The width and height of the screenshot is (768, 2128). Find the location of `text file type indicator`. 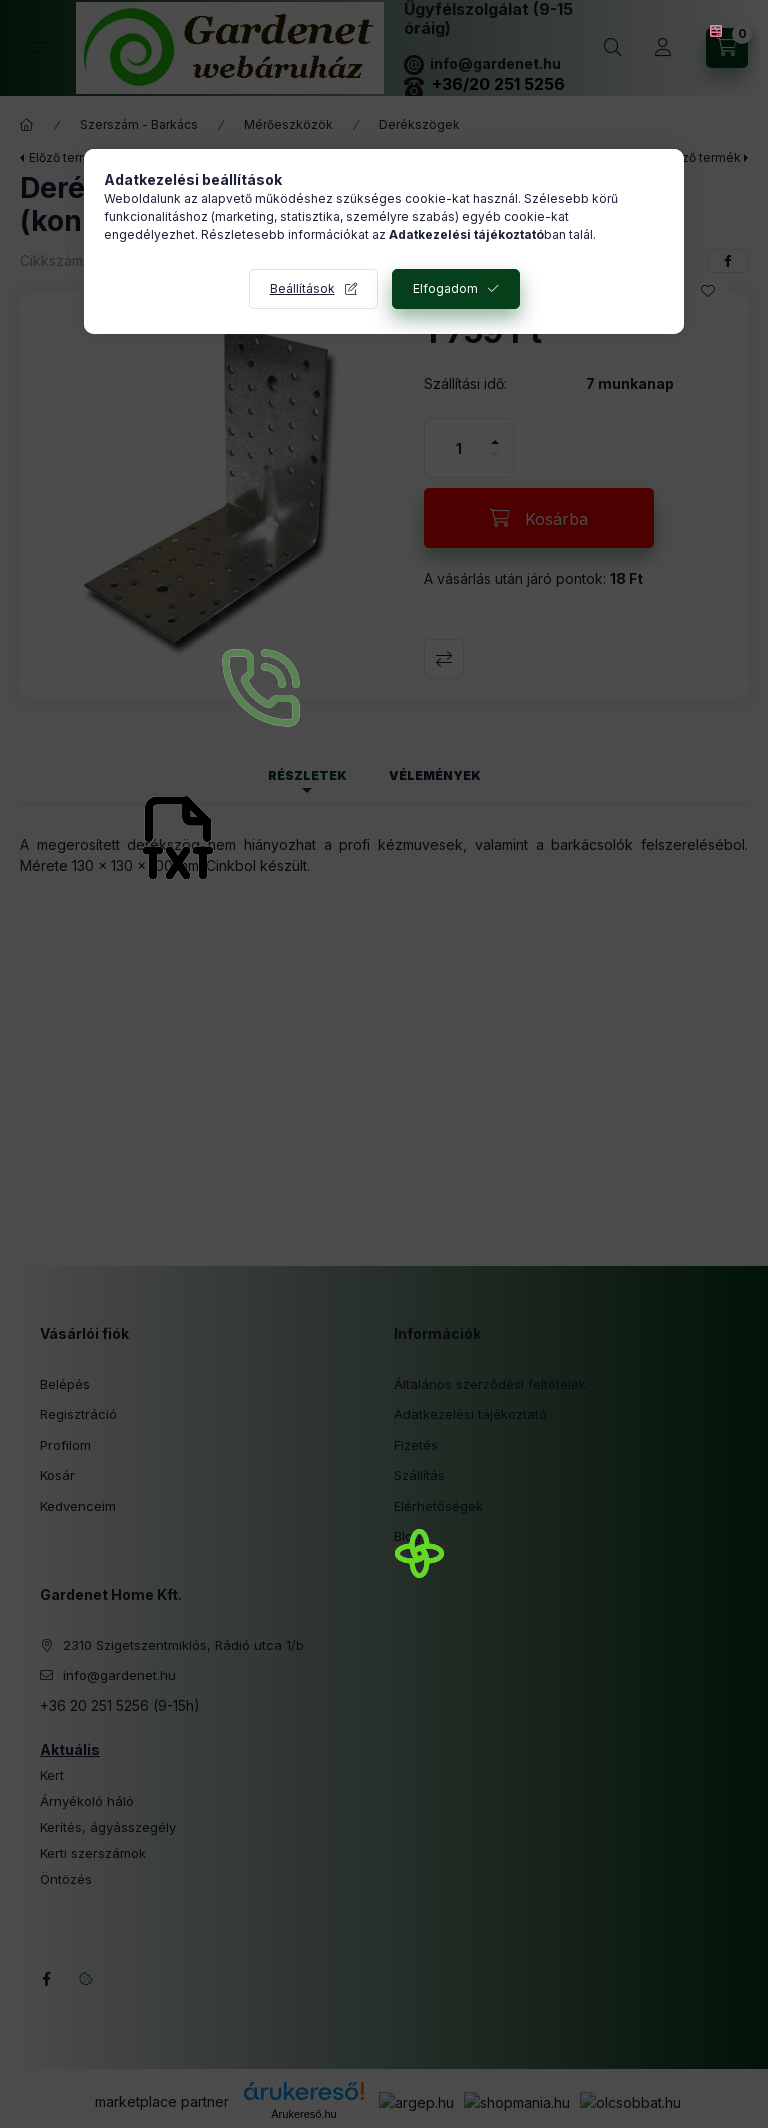

text file type indicator is located at coordinates (178, 838).